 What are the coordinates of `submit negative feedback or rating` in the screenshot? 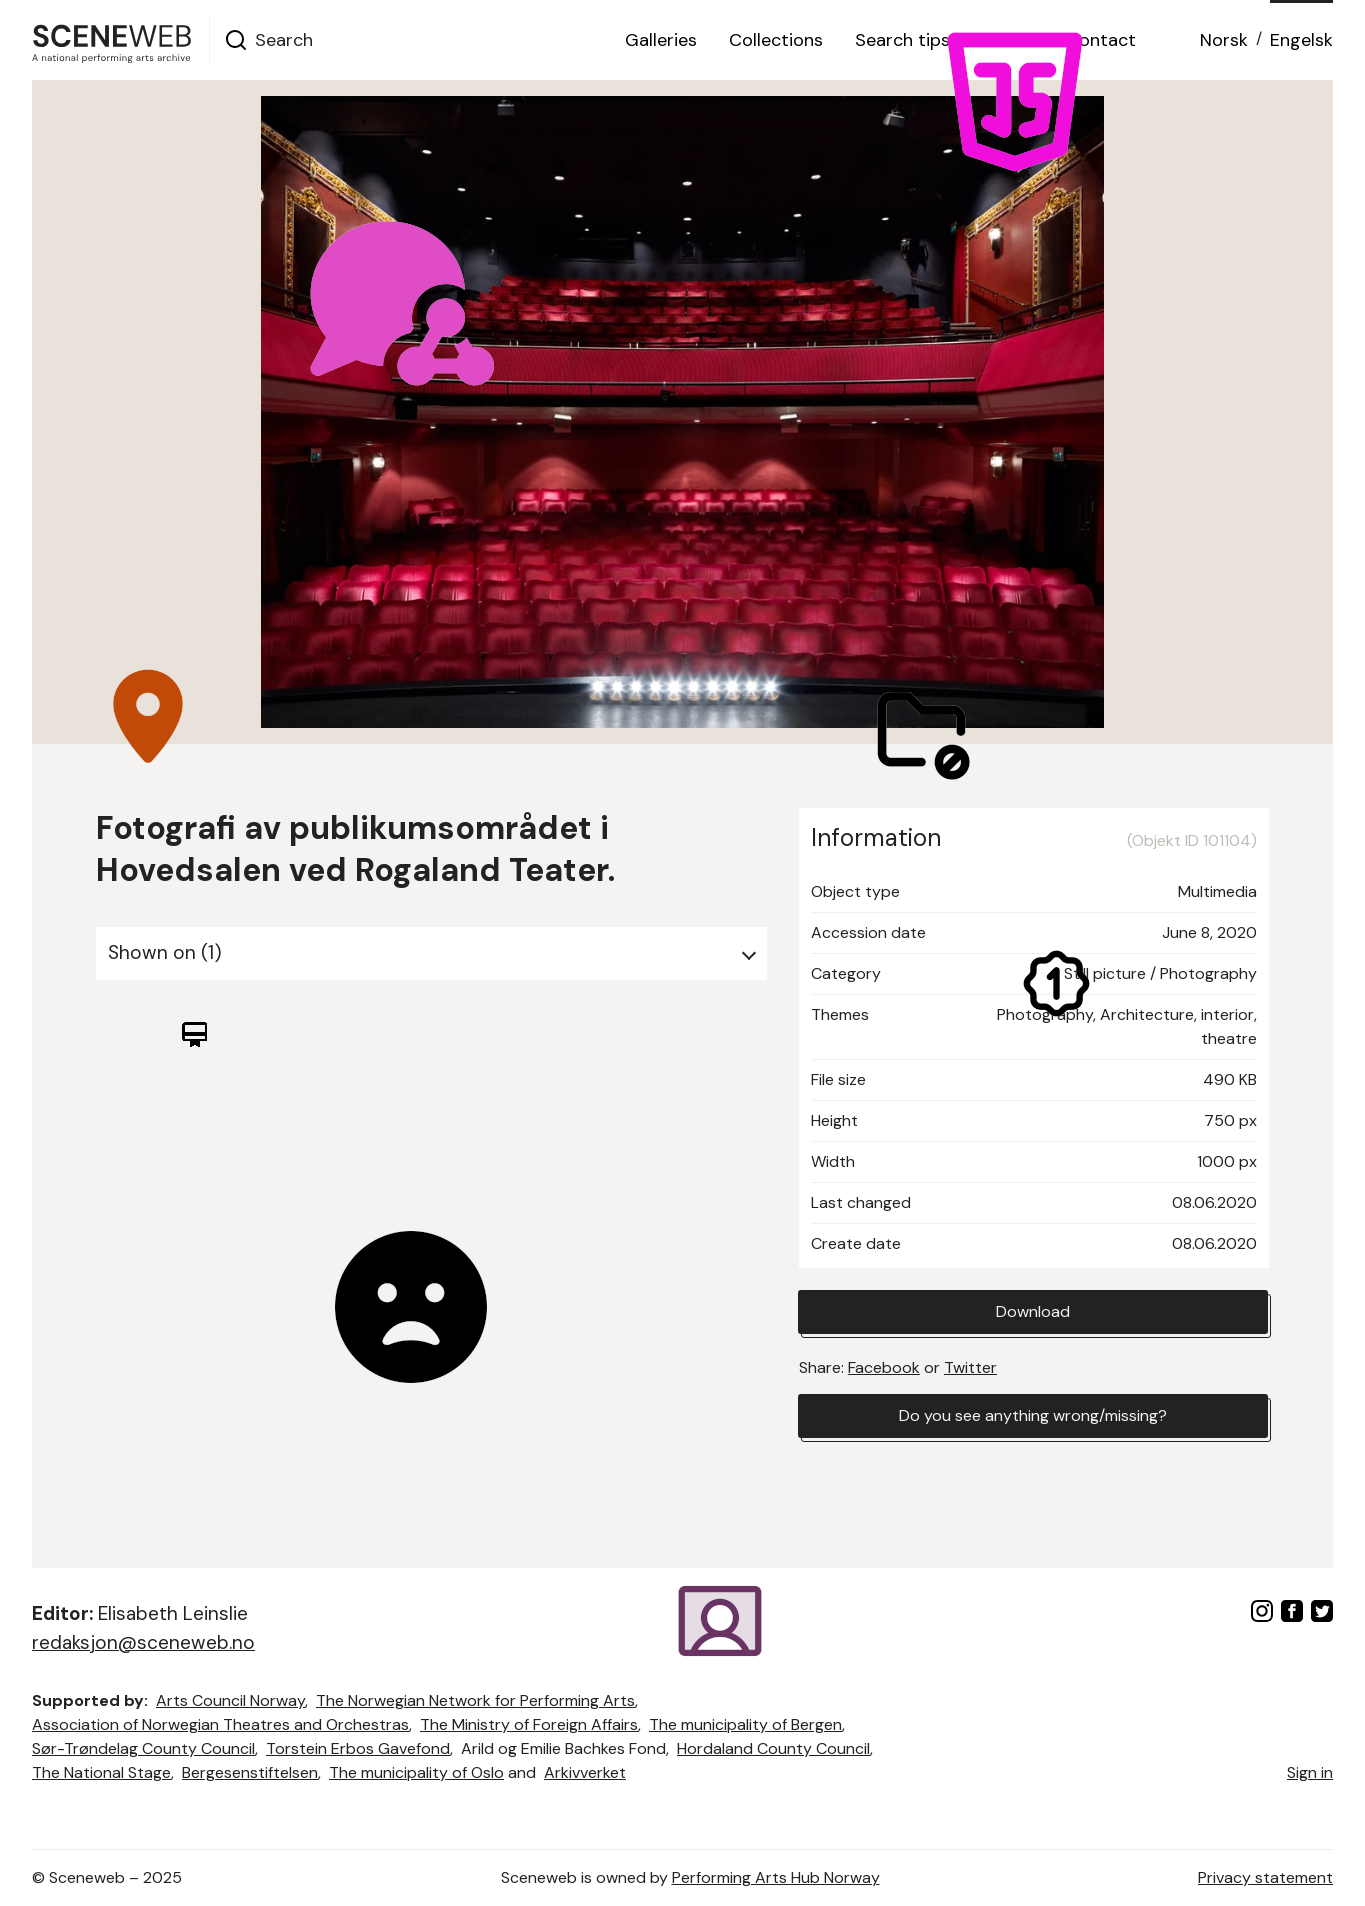 It's located at (411, 1307).